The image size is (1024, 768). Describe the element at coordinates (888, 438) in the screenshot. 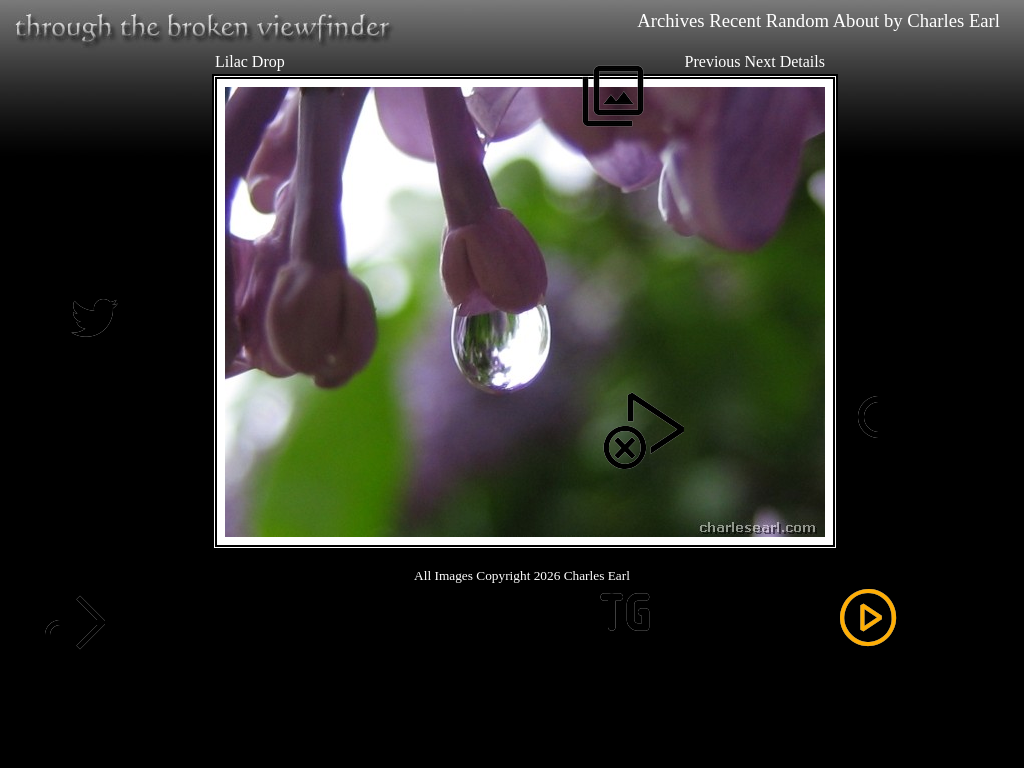

I see `toggle whitespace visibility in editor` at that location.